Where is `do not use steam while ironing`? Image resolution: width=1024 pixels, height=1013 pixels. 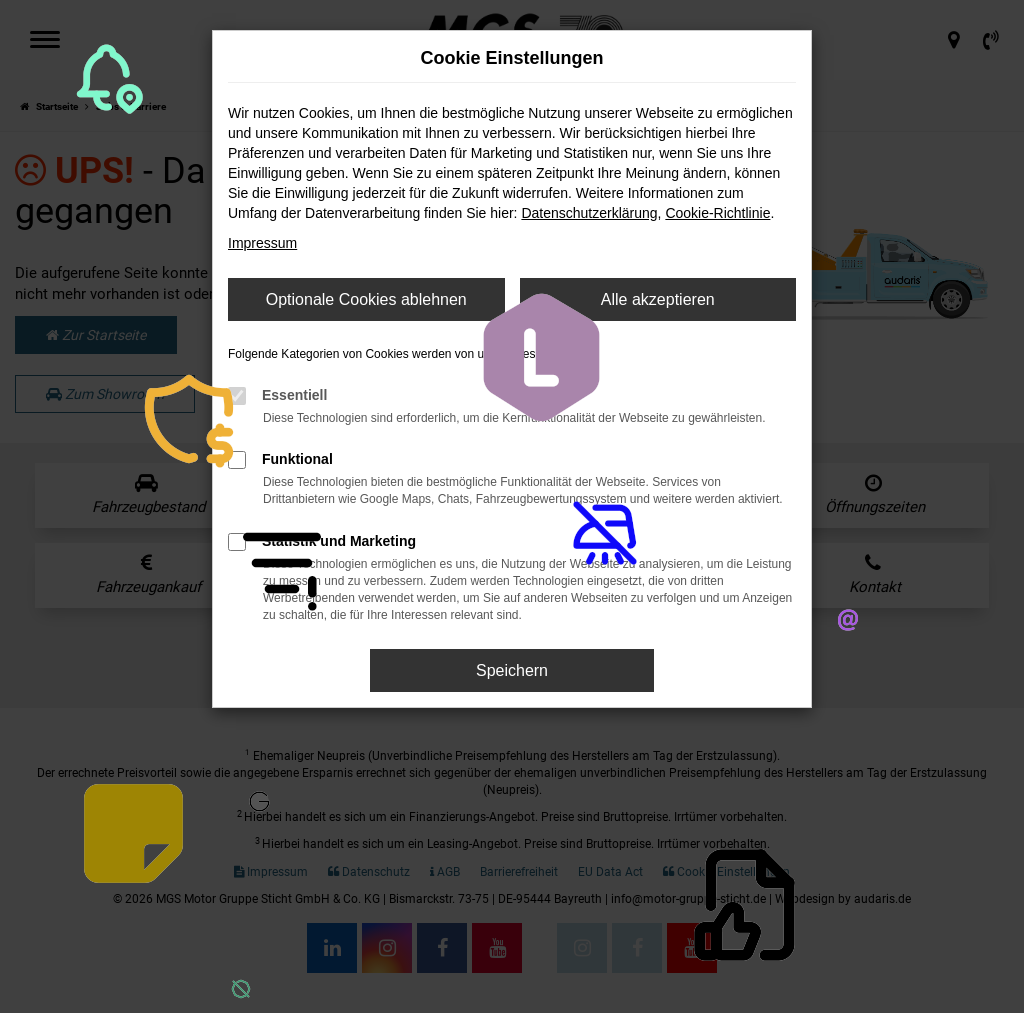
do not use steam while ironing is located at coordinates (605, 533).